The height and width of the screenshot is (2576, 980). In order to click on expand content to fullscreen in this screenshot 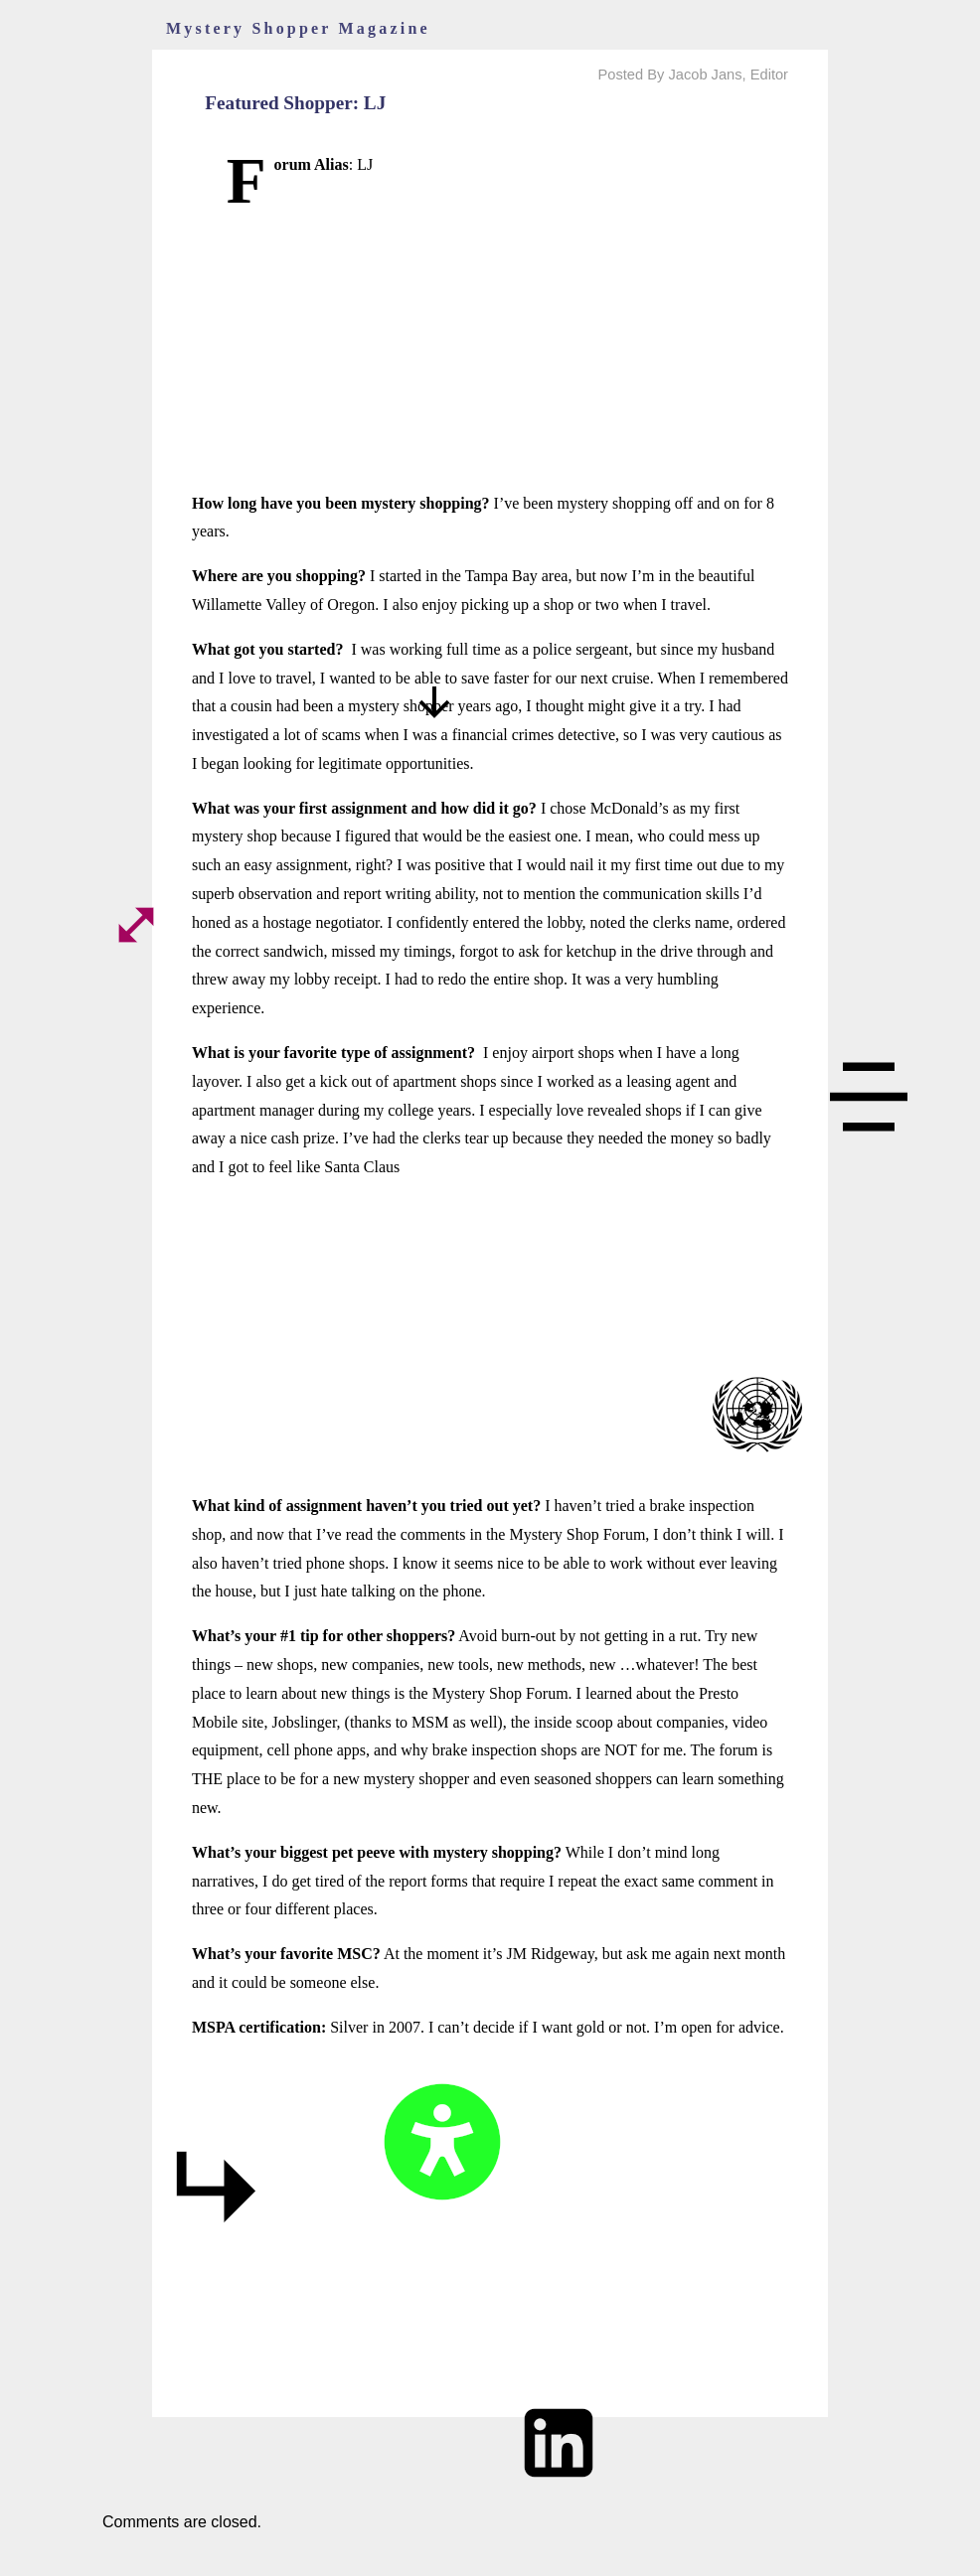, I will do `click(136, 925)`.